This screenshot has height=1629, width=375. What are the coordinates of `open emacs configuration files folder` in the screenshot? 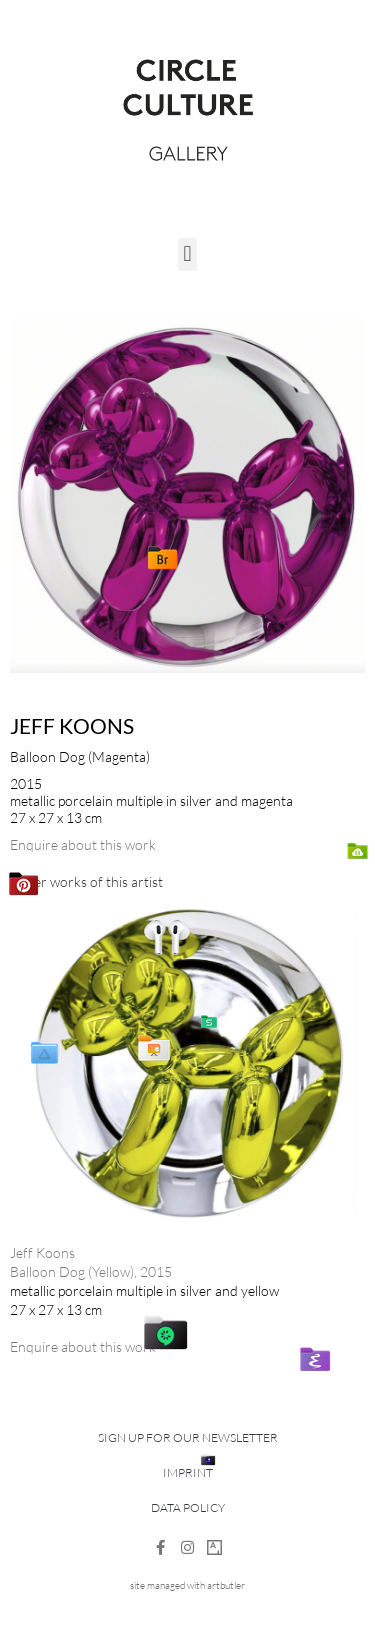 It's located at (315, 1360).